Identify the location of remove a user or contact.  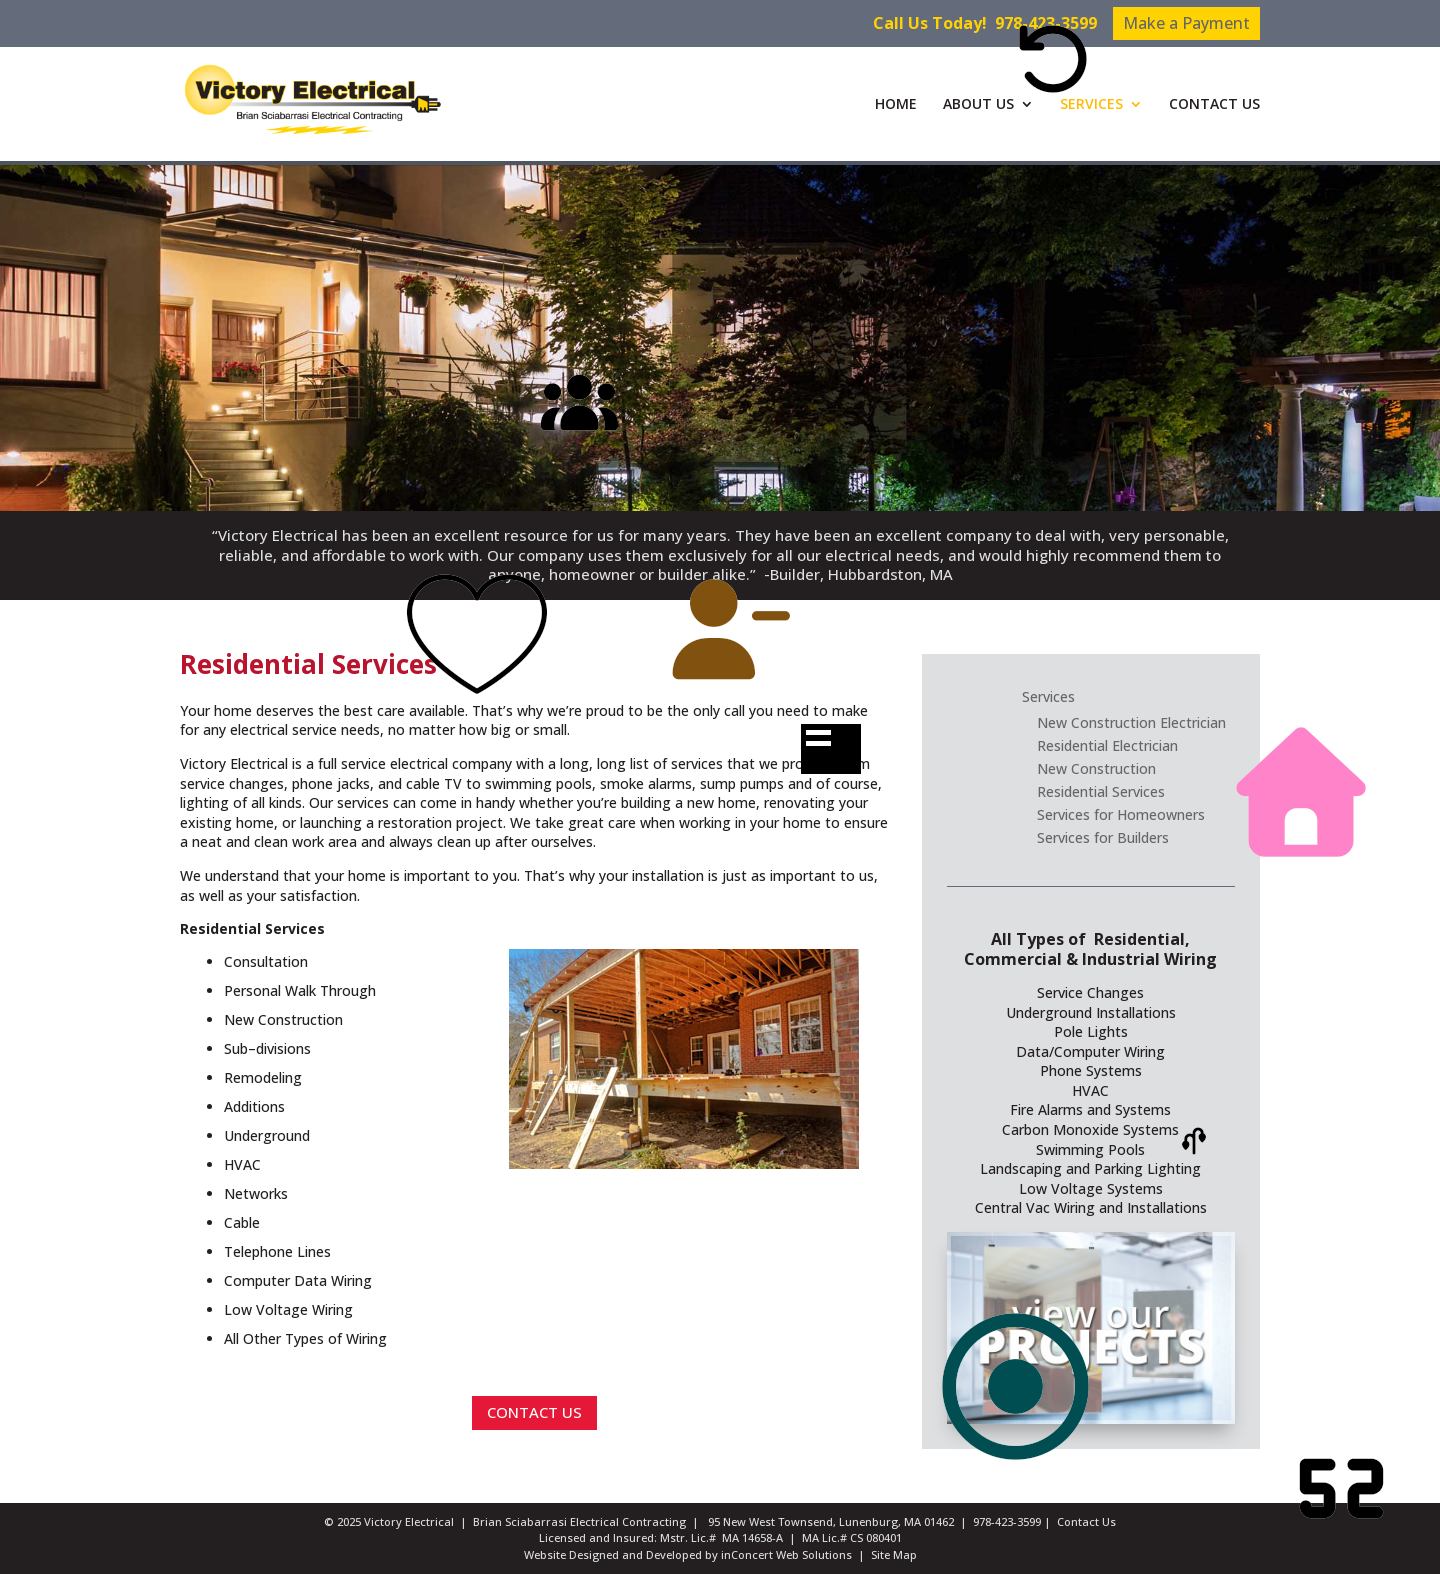
(726, 628).